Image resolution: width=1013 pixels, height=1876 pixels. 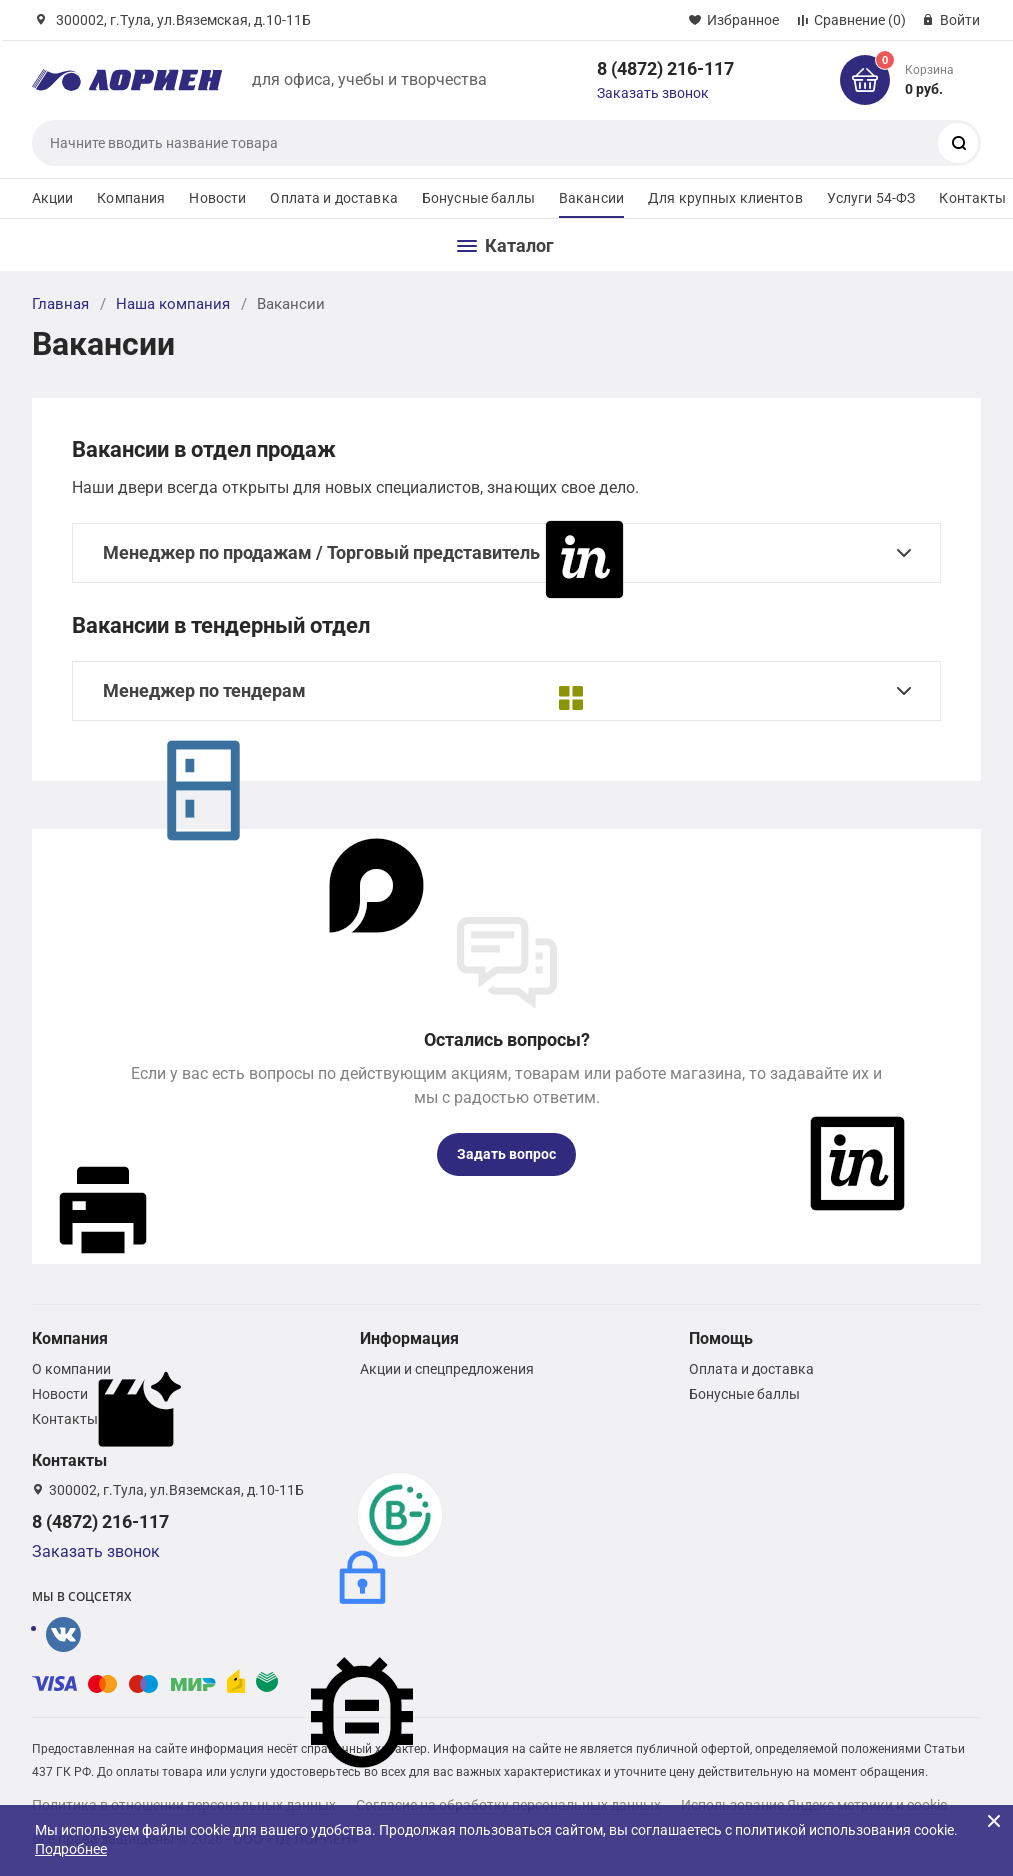 What do you see at coordinates (362, 1578) in the screenshot?
I see `lock or secure this item` at bounding box center [362, 1578].